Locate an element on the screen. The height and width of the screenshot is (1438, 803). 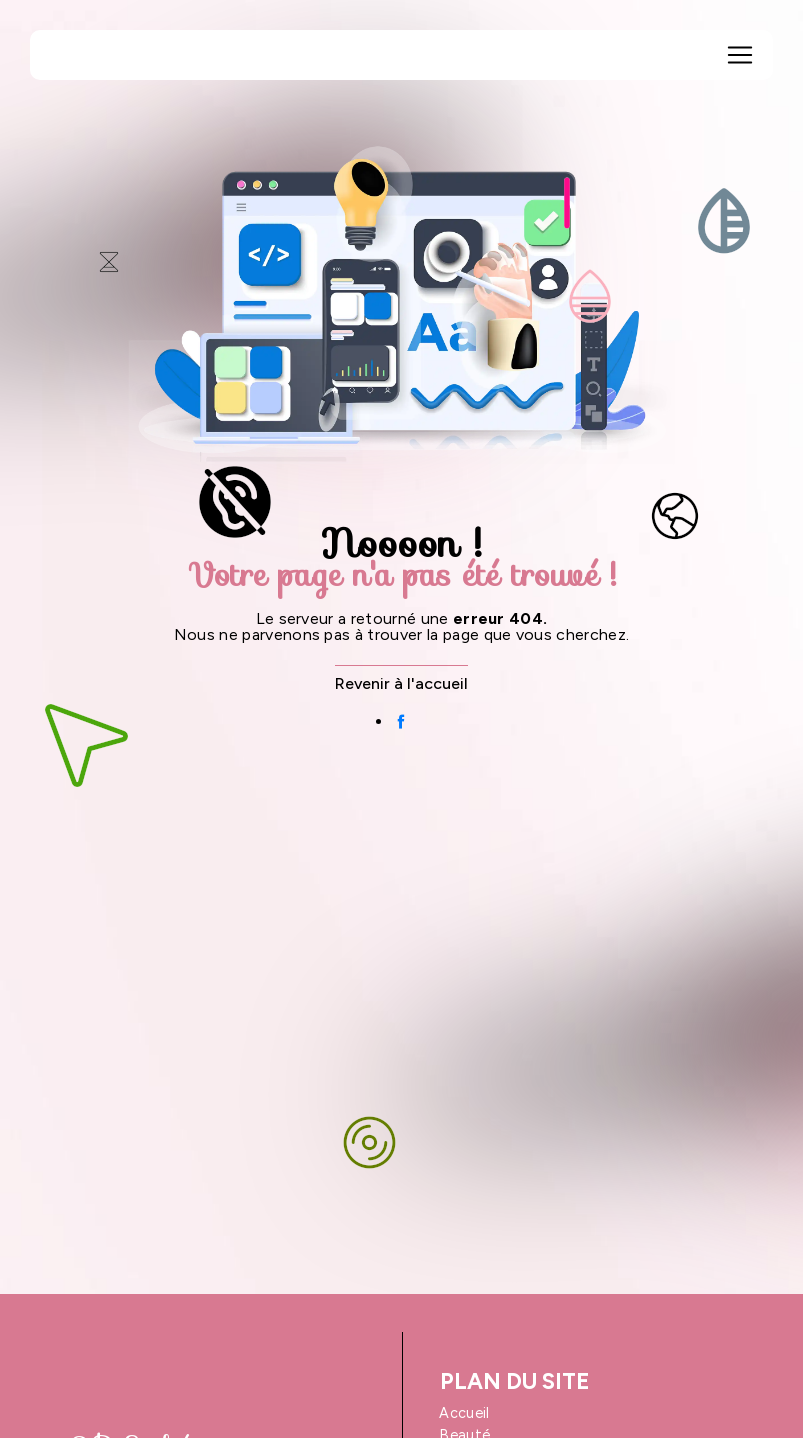
adjust fill level or capacity is located at coordinates (590, 298).